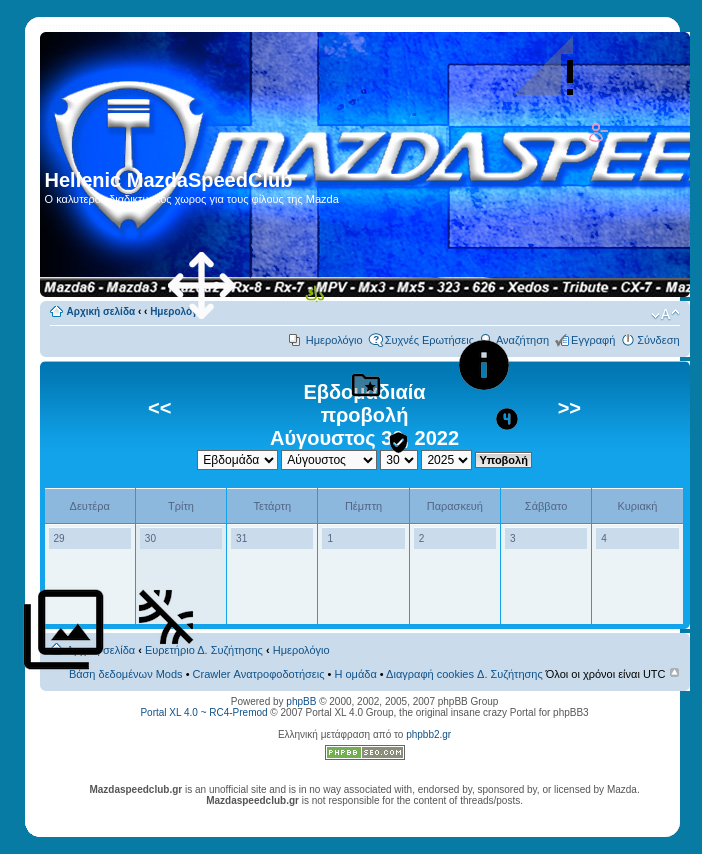 The width and height of the screenshot is (702, 854). I want to click on remove a user or contact, so click(597, 132).